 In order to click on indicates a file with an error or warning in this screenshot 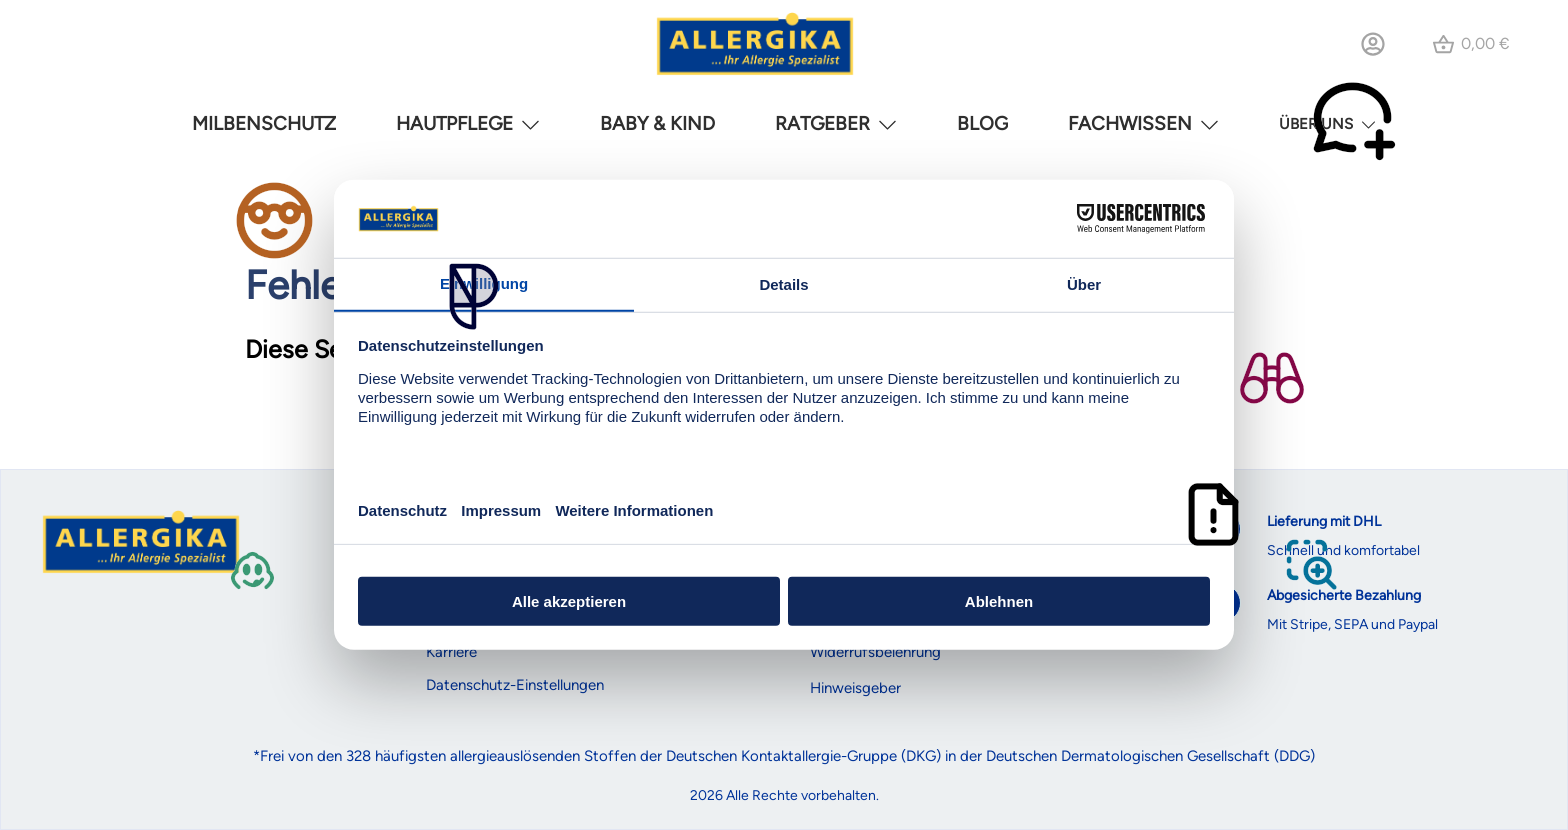, I will do `click(1213, 514)`.